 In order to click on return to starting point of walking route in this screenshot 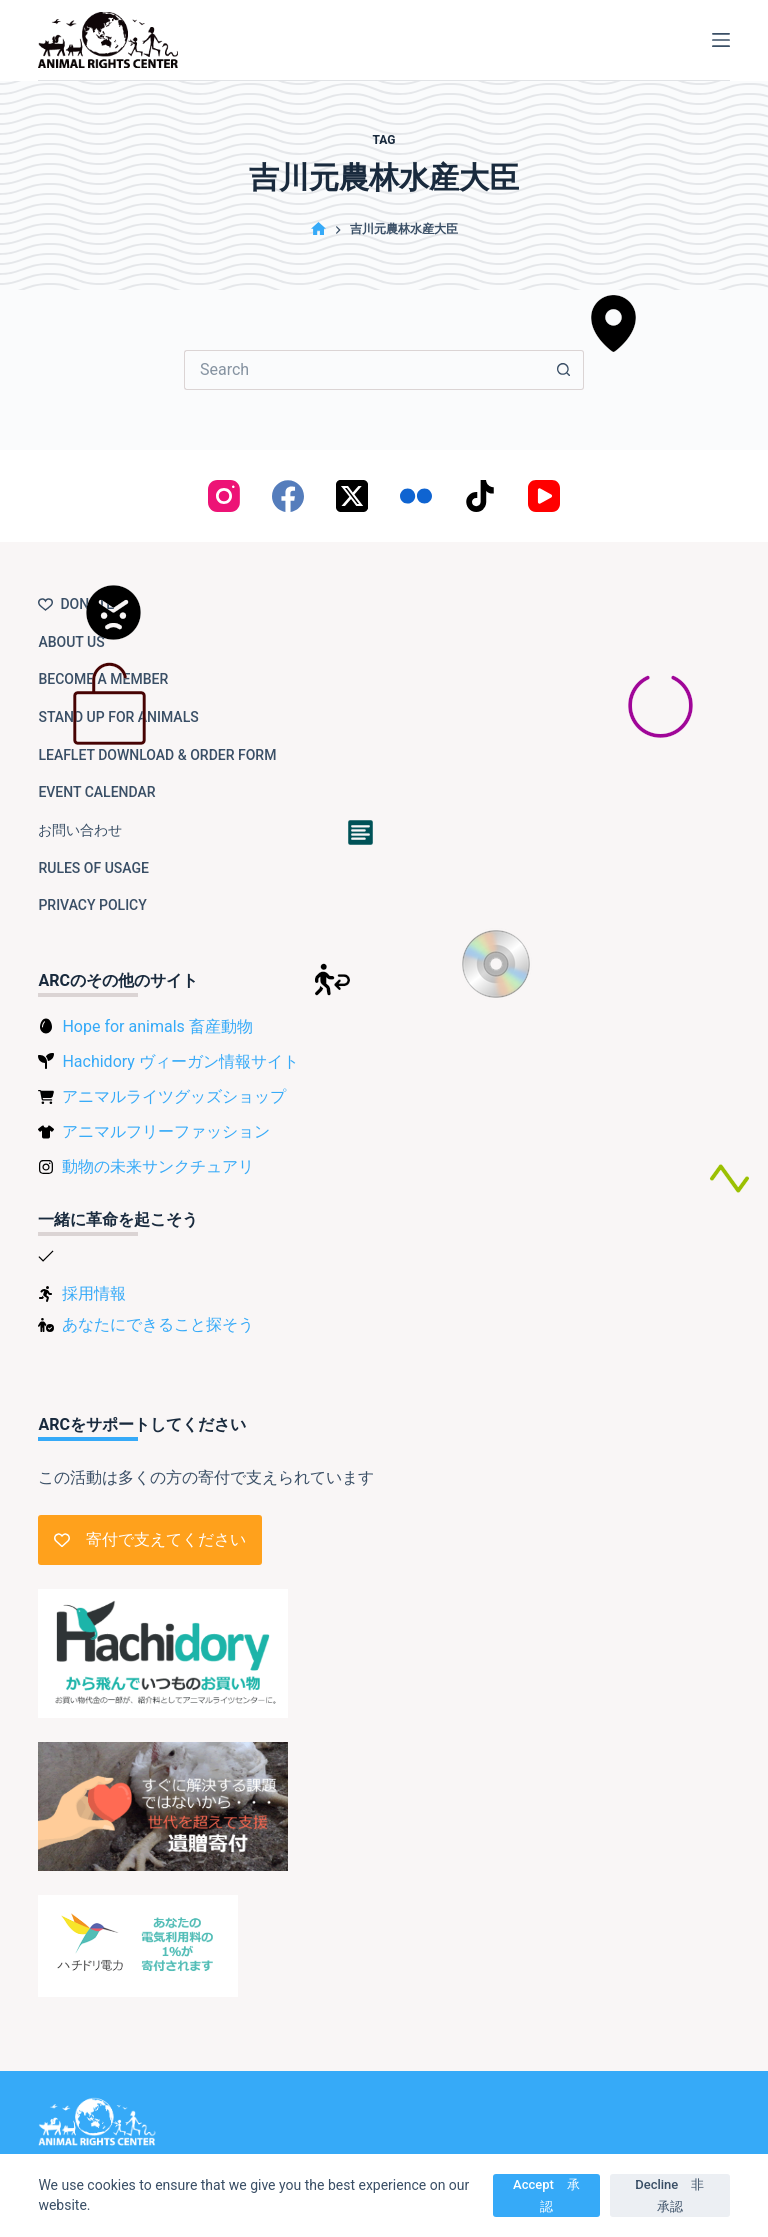, I will do `click(332, 979)`.